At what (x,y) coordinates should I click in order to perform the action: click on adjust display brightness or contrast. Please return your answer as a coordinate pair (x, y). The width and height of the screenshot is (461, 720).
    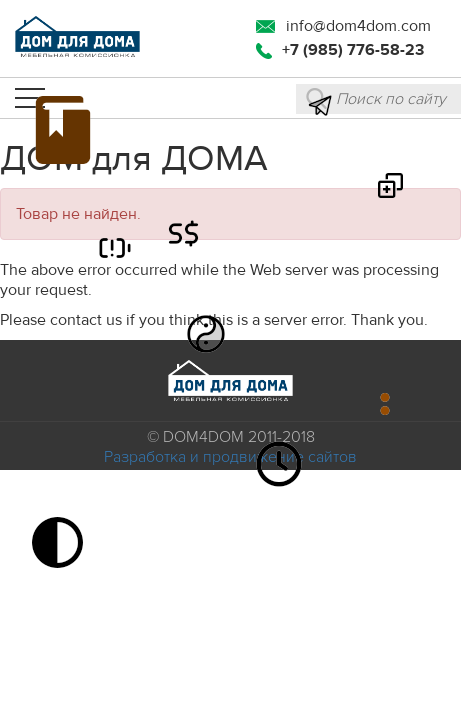
    Looking at the image, I should click on (57, 542).